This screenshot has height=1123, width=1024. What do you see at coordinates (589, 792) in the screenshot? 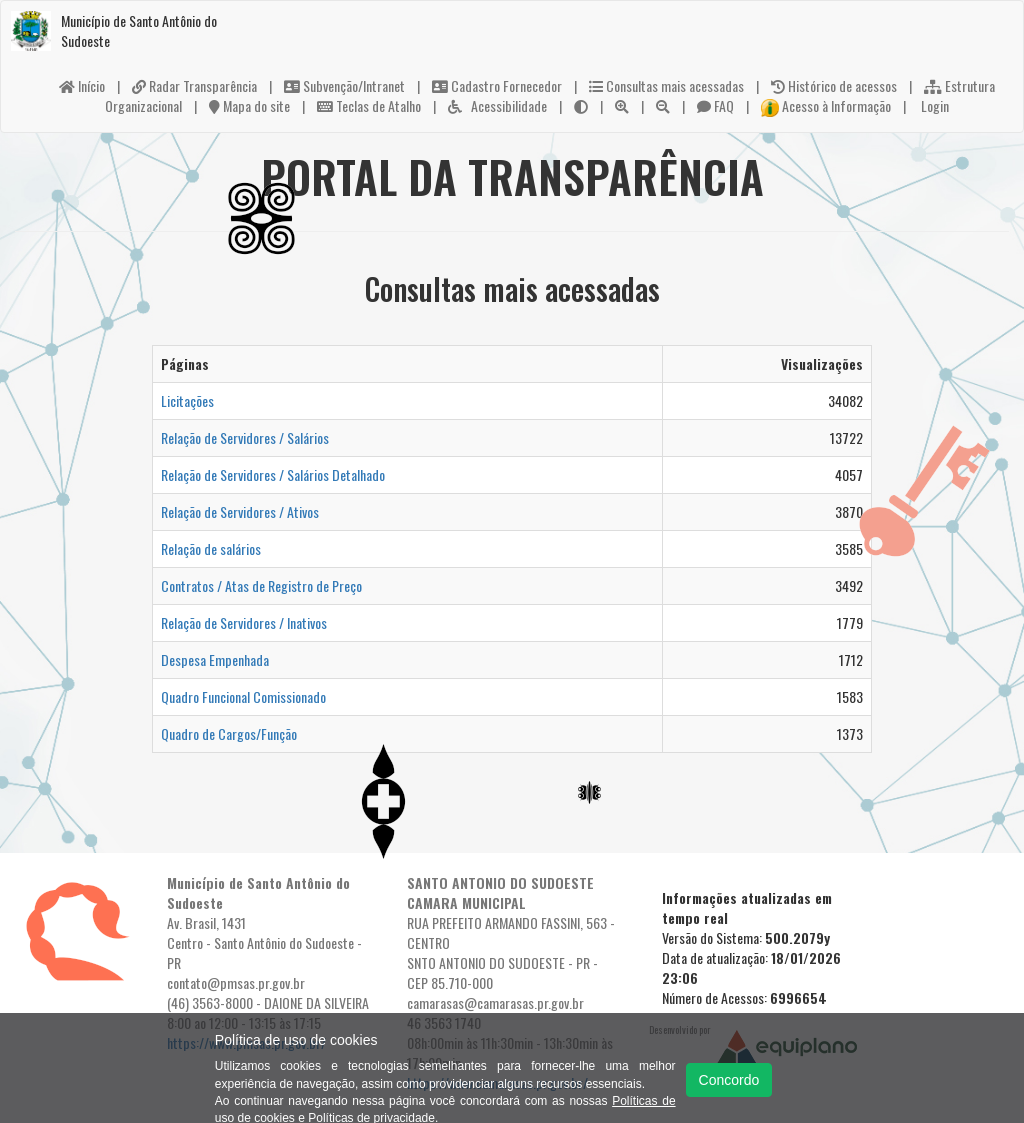
I see `abstract game element or power-up indicator` at bounding box center [589, 792].